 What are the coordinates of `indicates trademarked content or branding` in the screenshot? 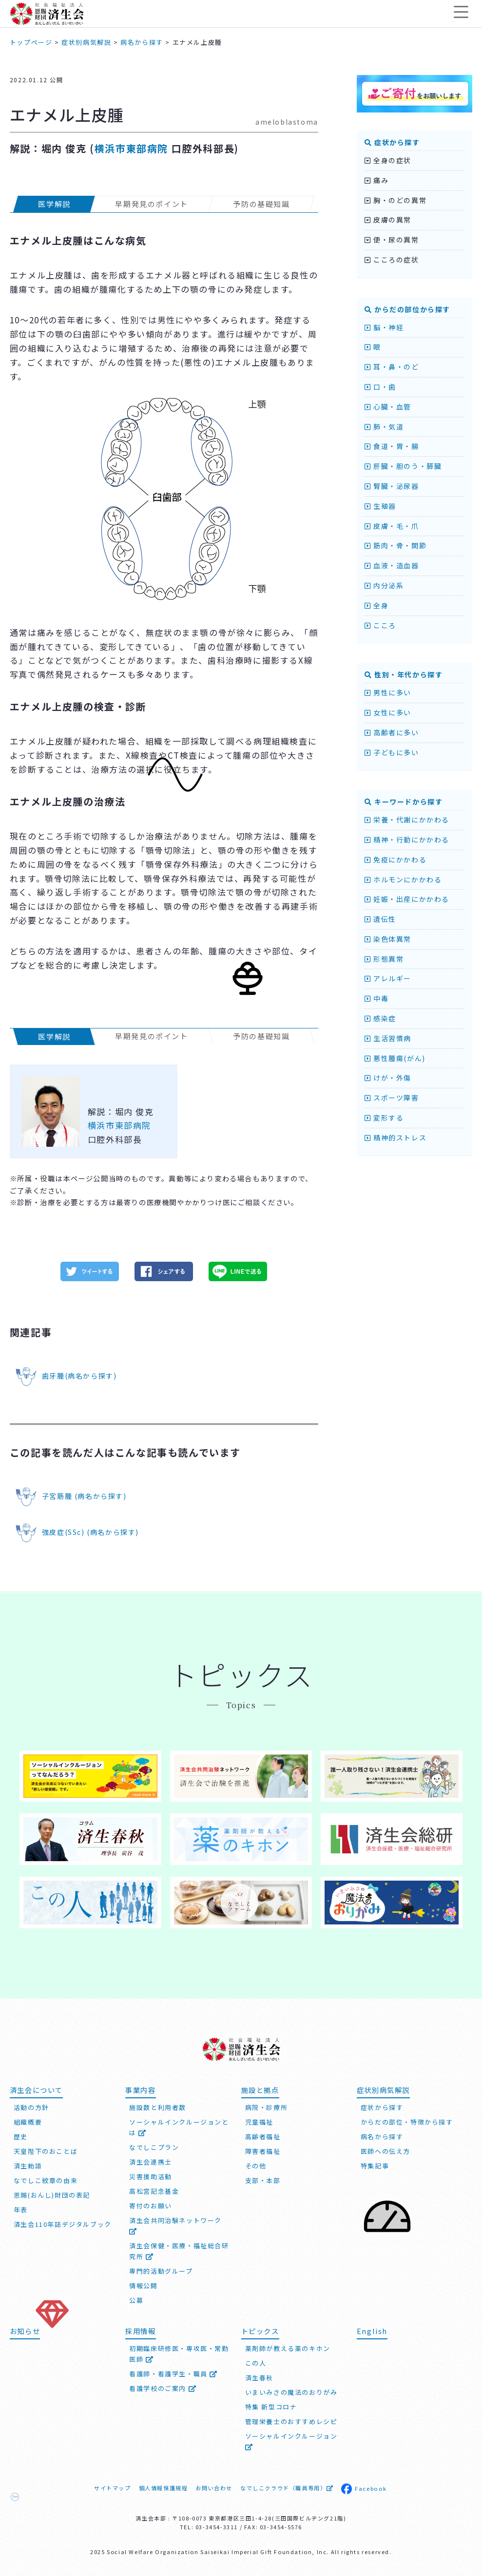 It's located at (15, 2497).